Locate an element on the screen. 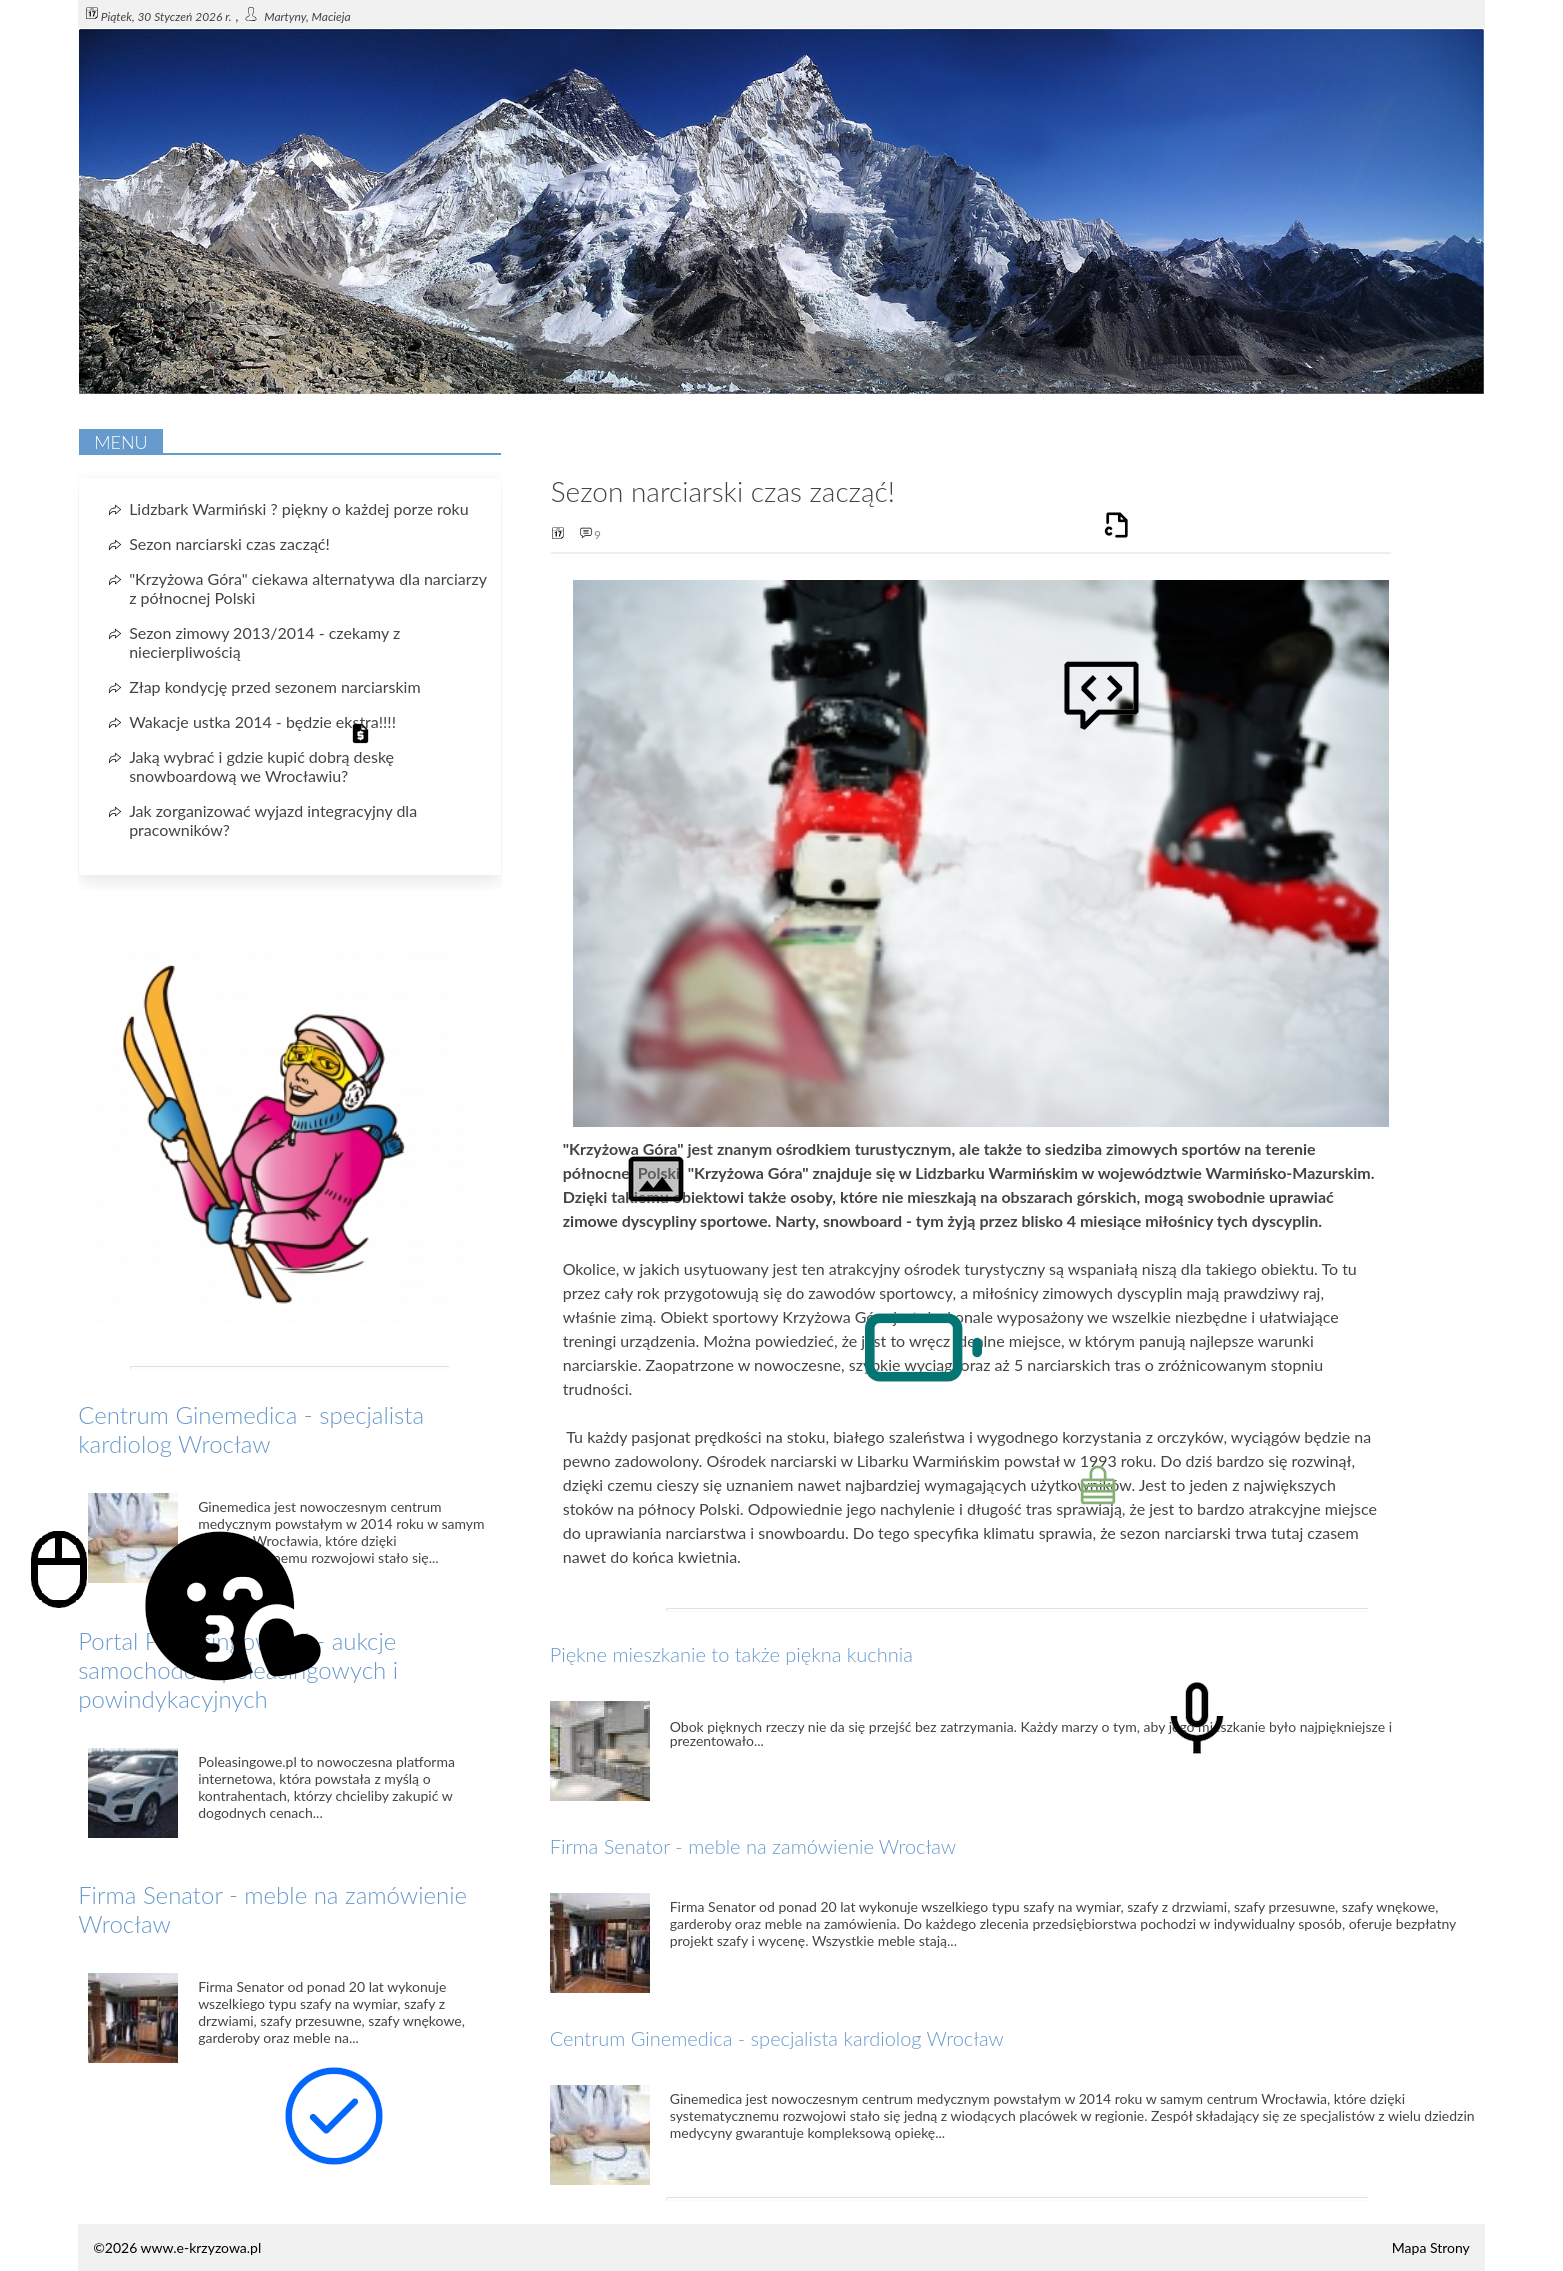 The image size is (1563, 2271). indicates a secure or encrypted connection is located at coordinates (1098, 1487).